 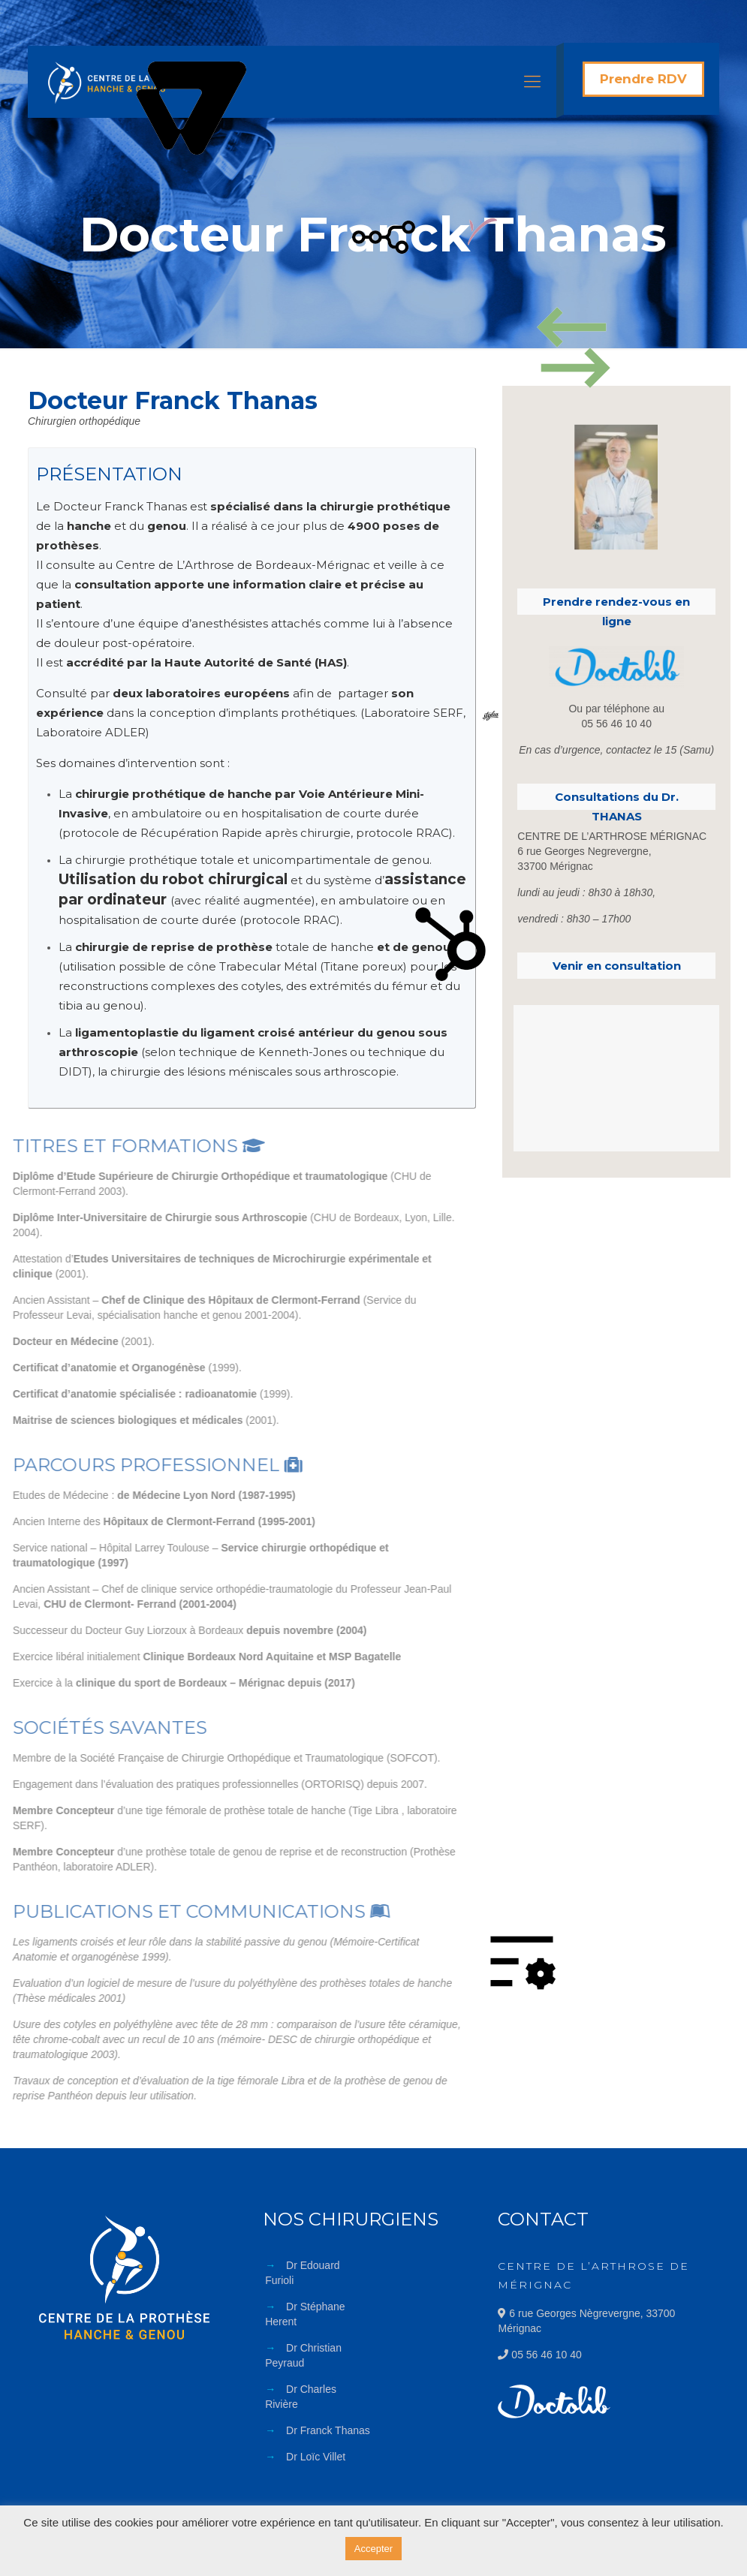 I want to click on open n8n workflow automation platform, so click(x=384, y=237).